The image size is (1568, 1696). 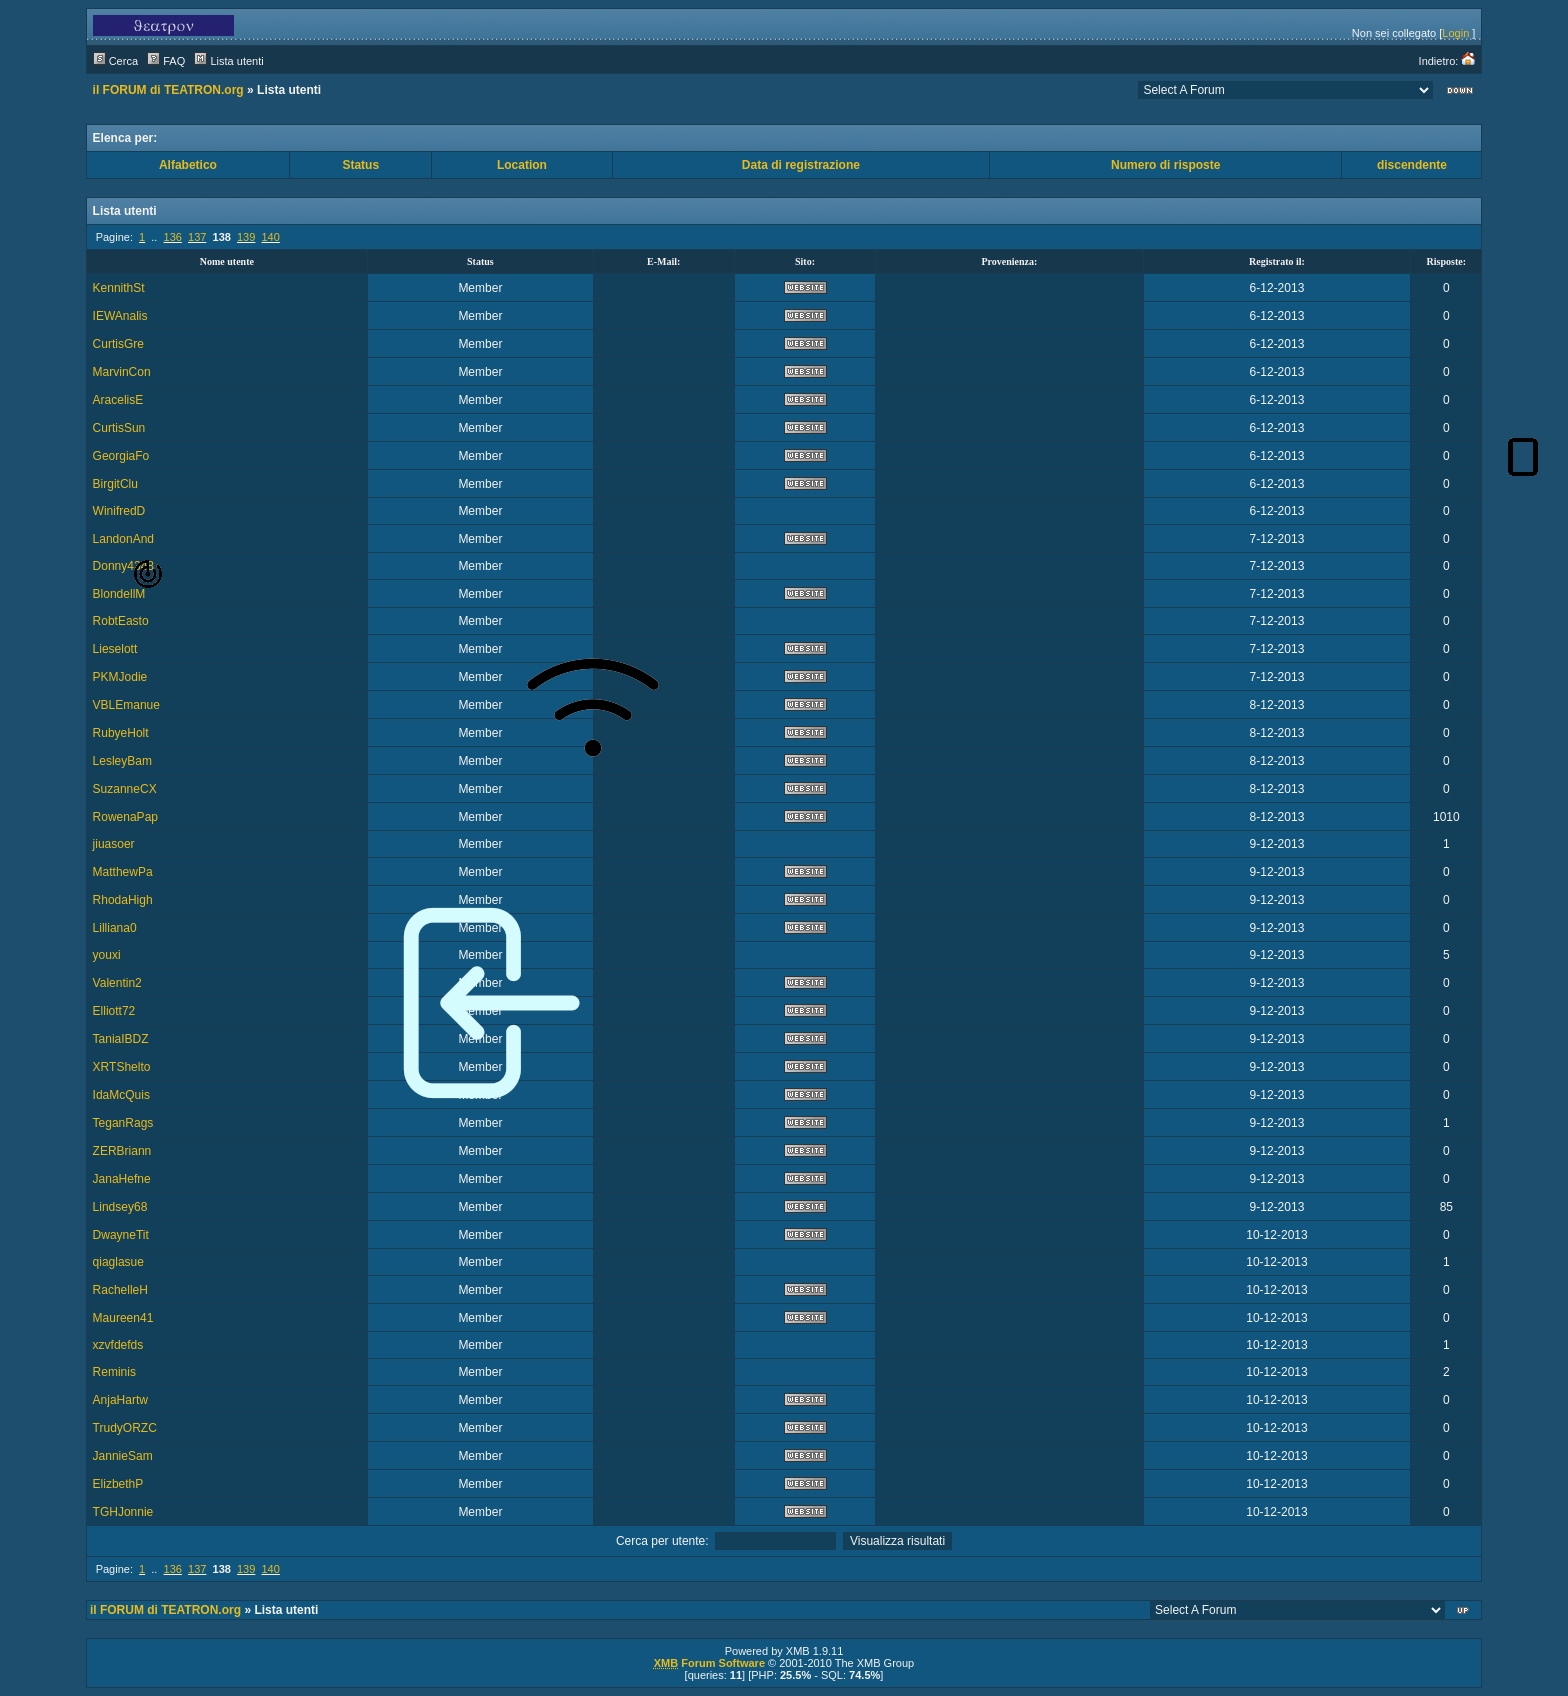 I want to click on log out of your account, so click(x=477, y=1003).